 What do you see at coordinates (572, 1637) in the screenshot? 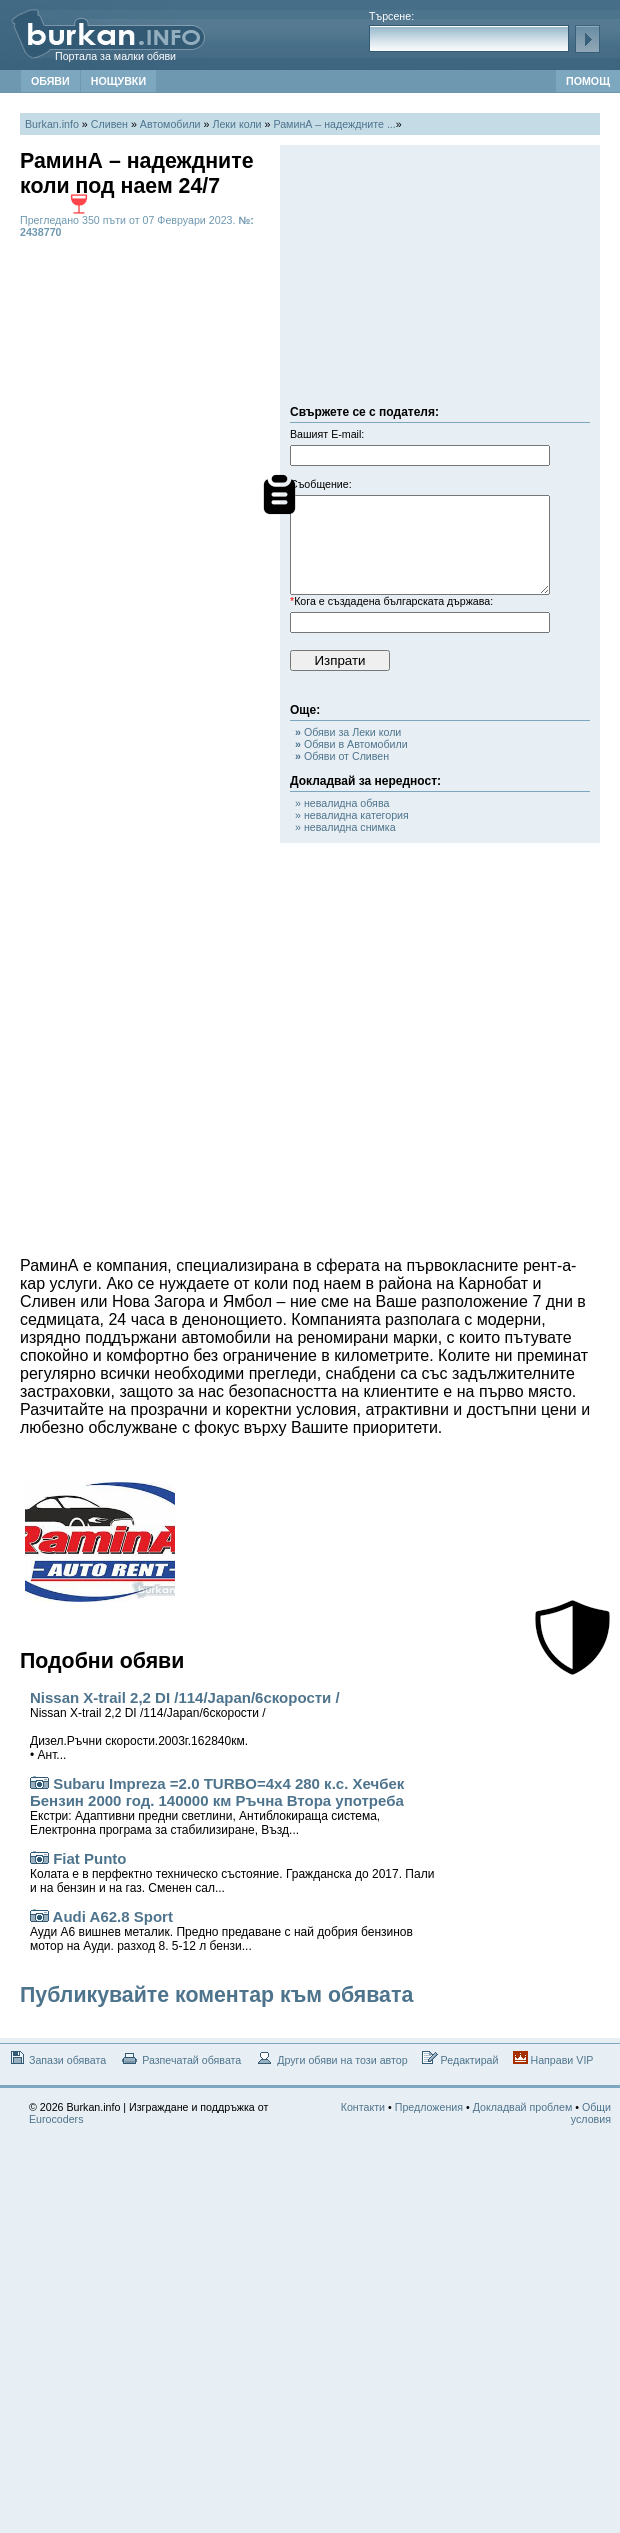
I see `indicates partial security or protection status` at bounding box center [572, 1637].